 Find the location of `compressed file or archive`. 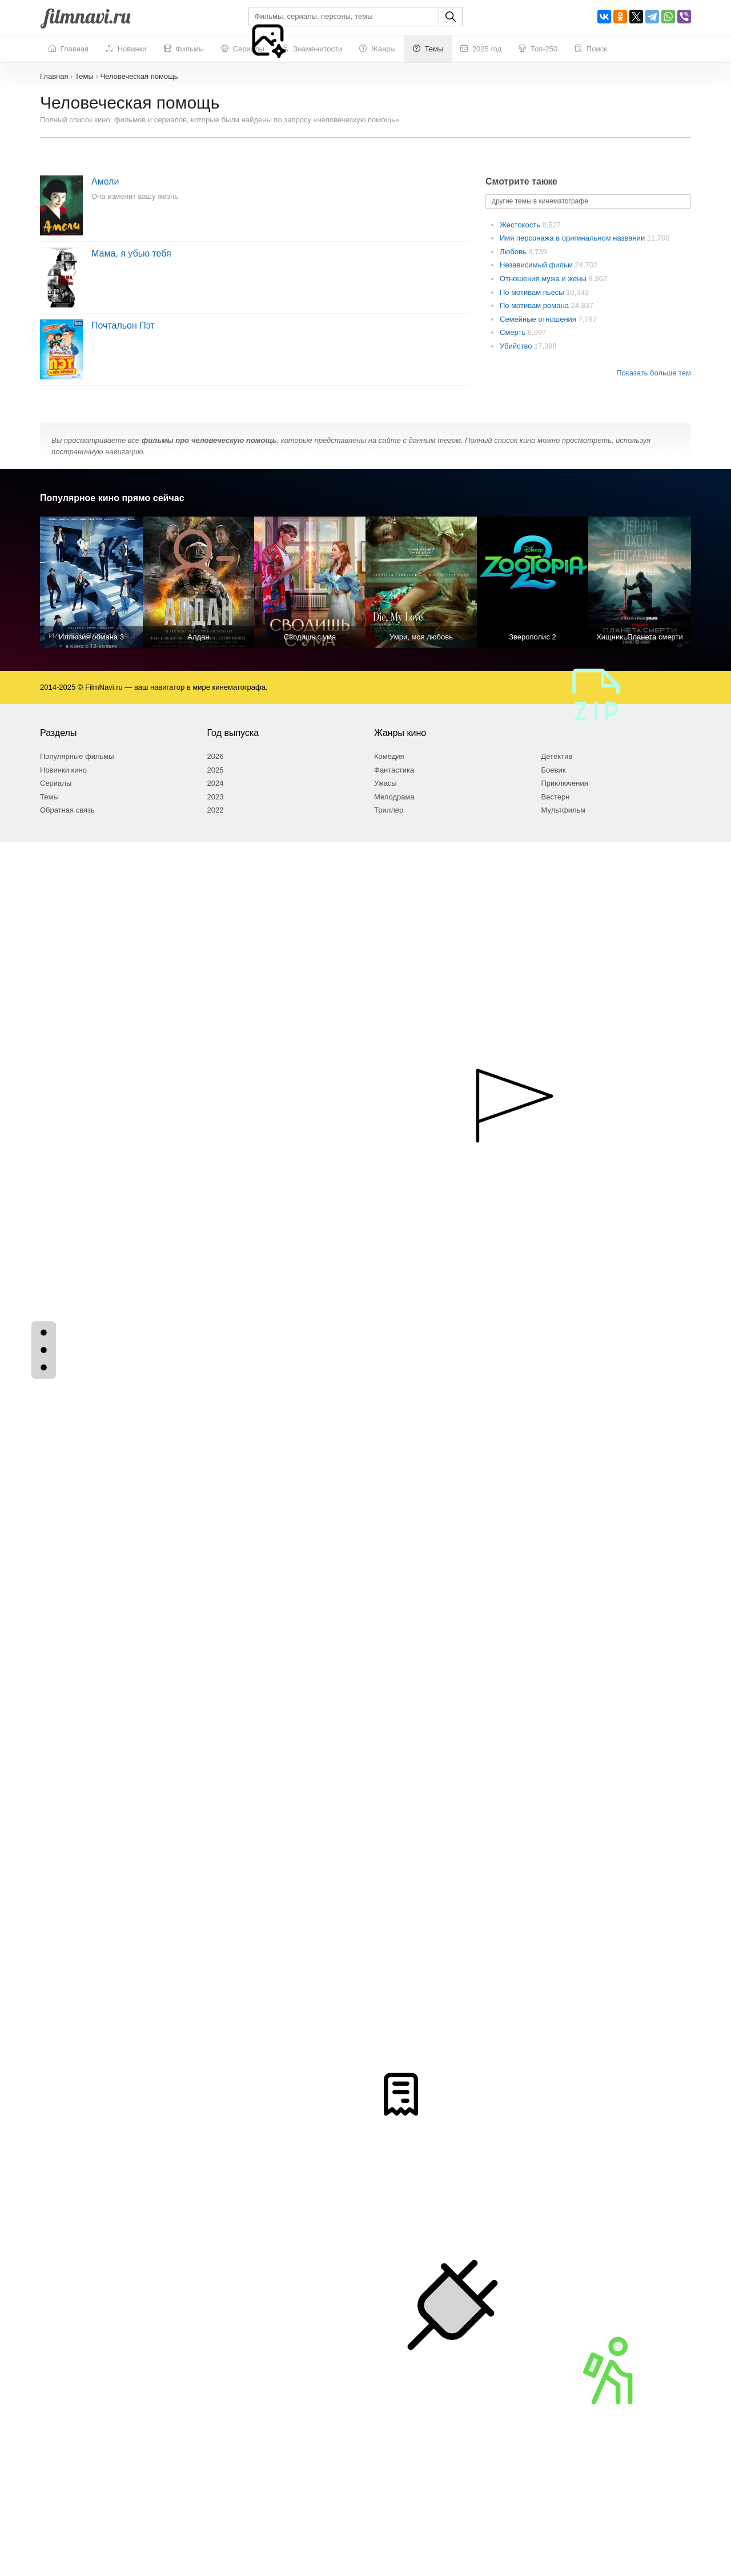

compressed file or archive is located at coordinates (596, 697).